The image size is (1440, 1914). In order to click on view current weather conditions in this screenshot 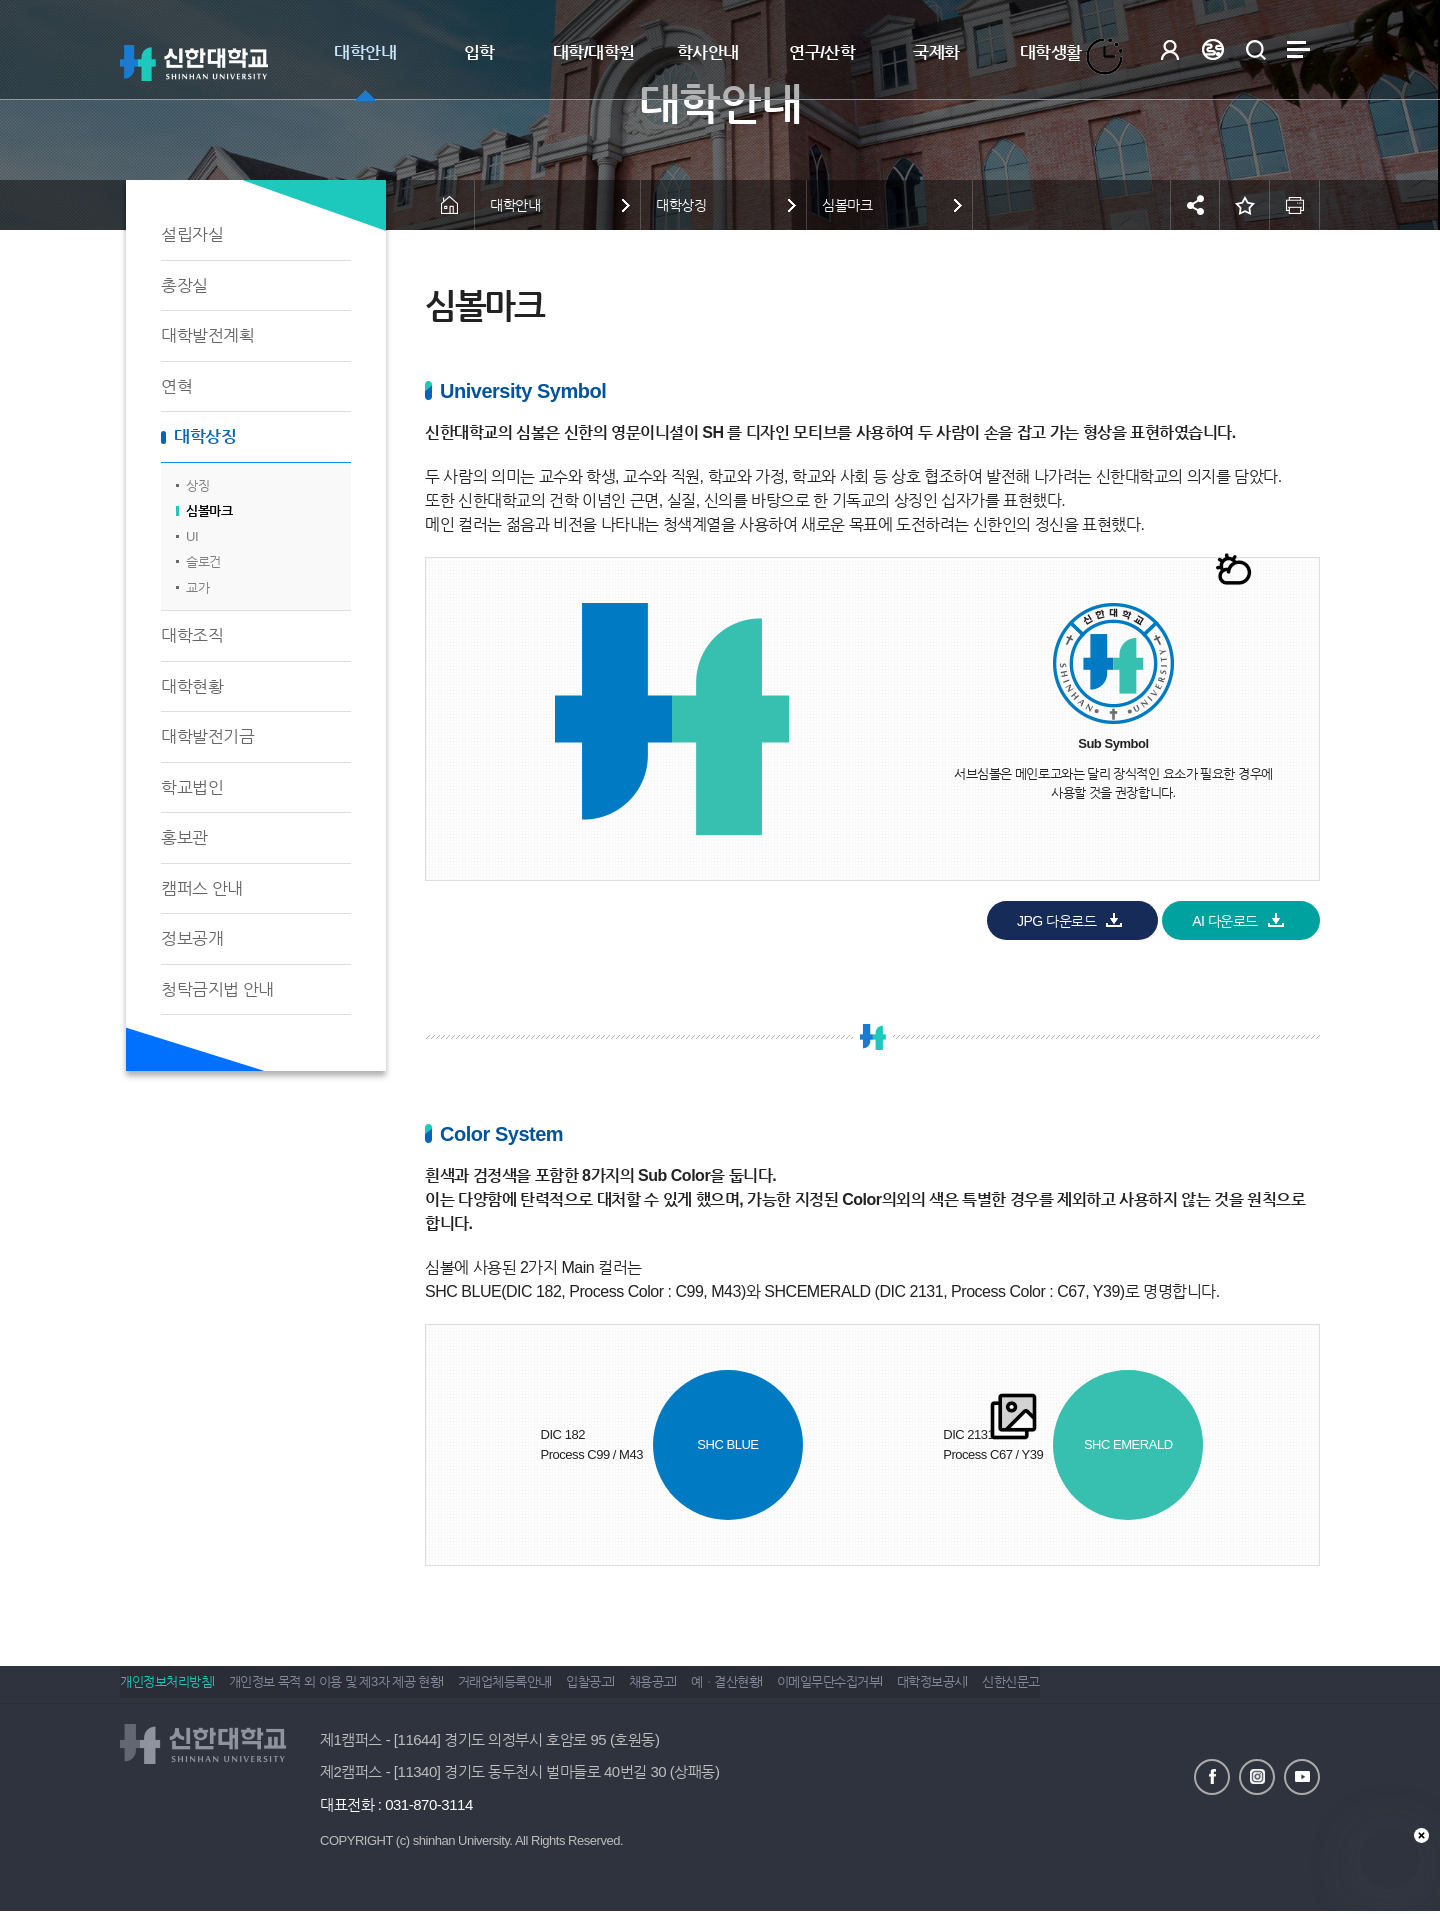, I will do `click(1233, 569)`.